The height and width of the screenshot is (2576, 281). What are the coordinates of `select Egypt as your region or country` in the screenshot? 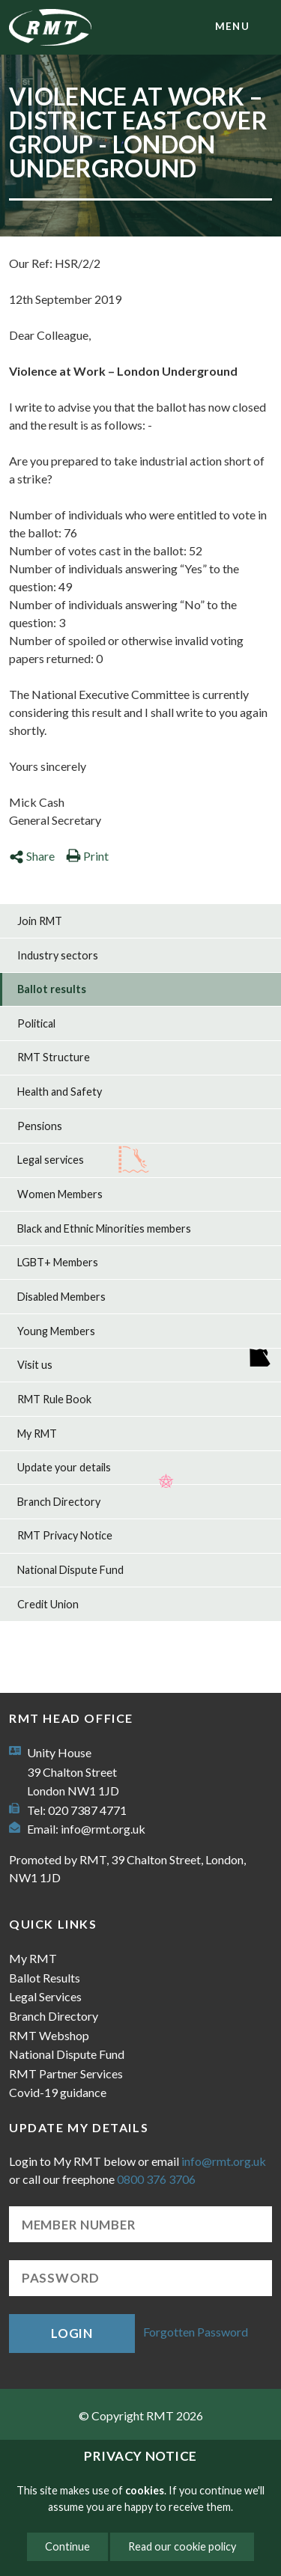 It's located at (260, 1358).